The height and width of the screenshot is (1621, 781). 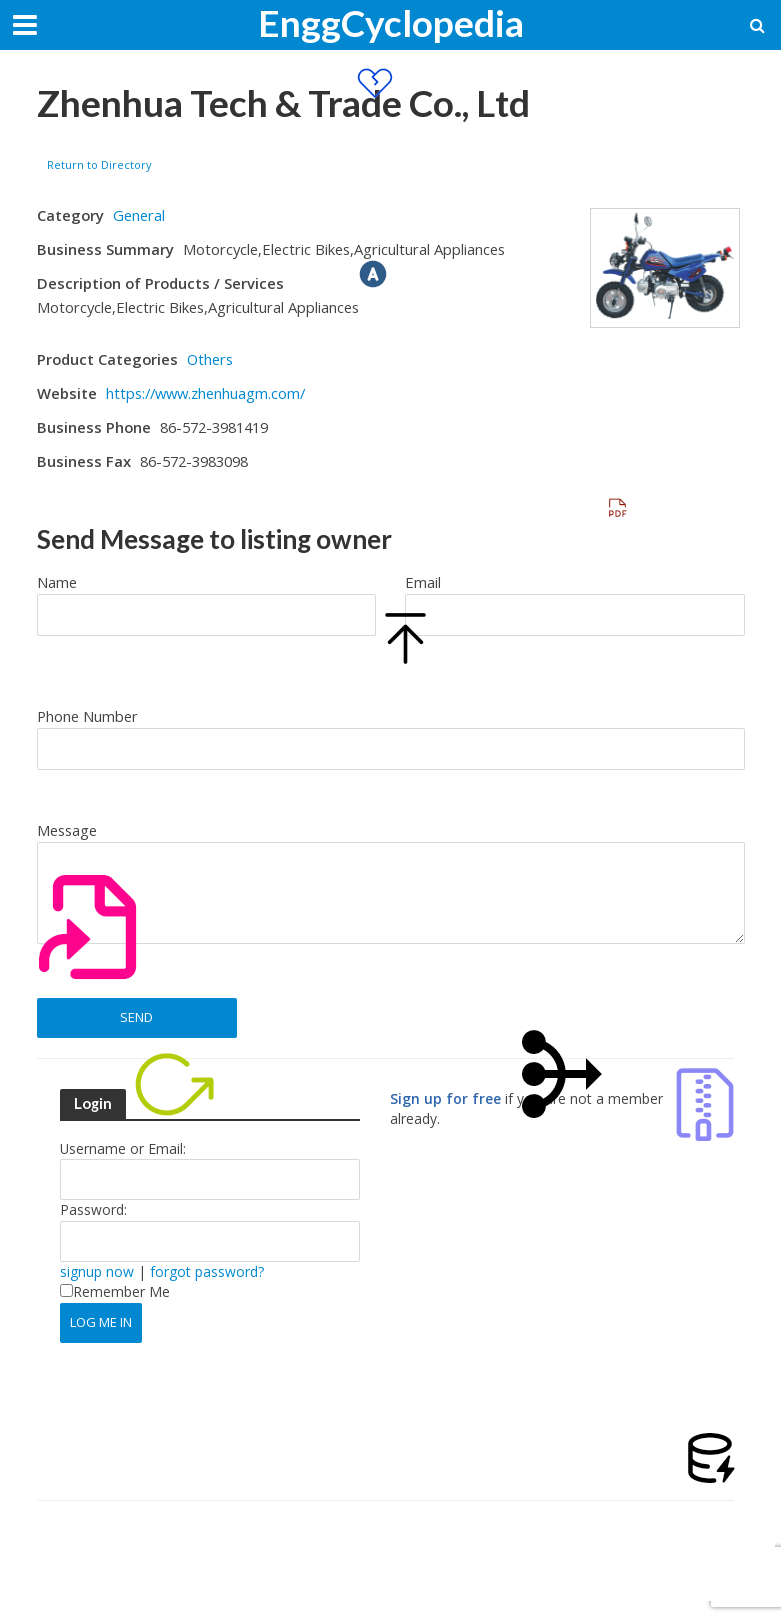 What do you see at coordinates (562, 1074) in the screenshot?
I see `merge or combine multiple inputs into one output` at bounding box center [562, 1074].